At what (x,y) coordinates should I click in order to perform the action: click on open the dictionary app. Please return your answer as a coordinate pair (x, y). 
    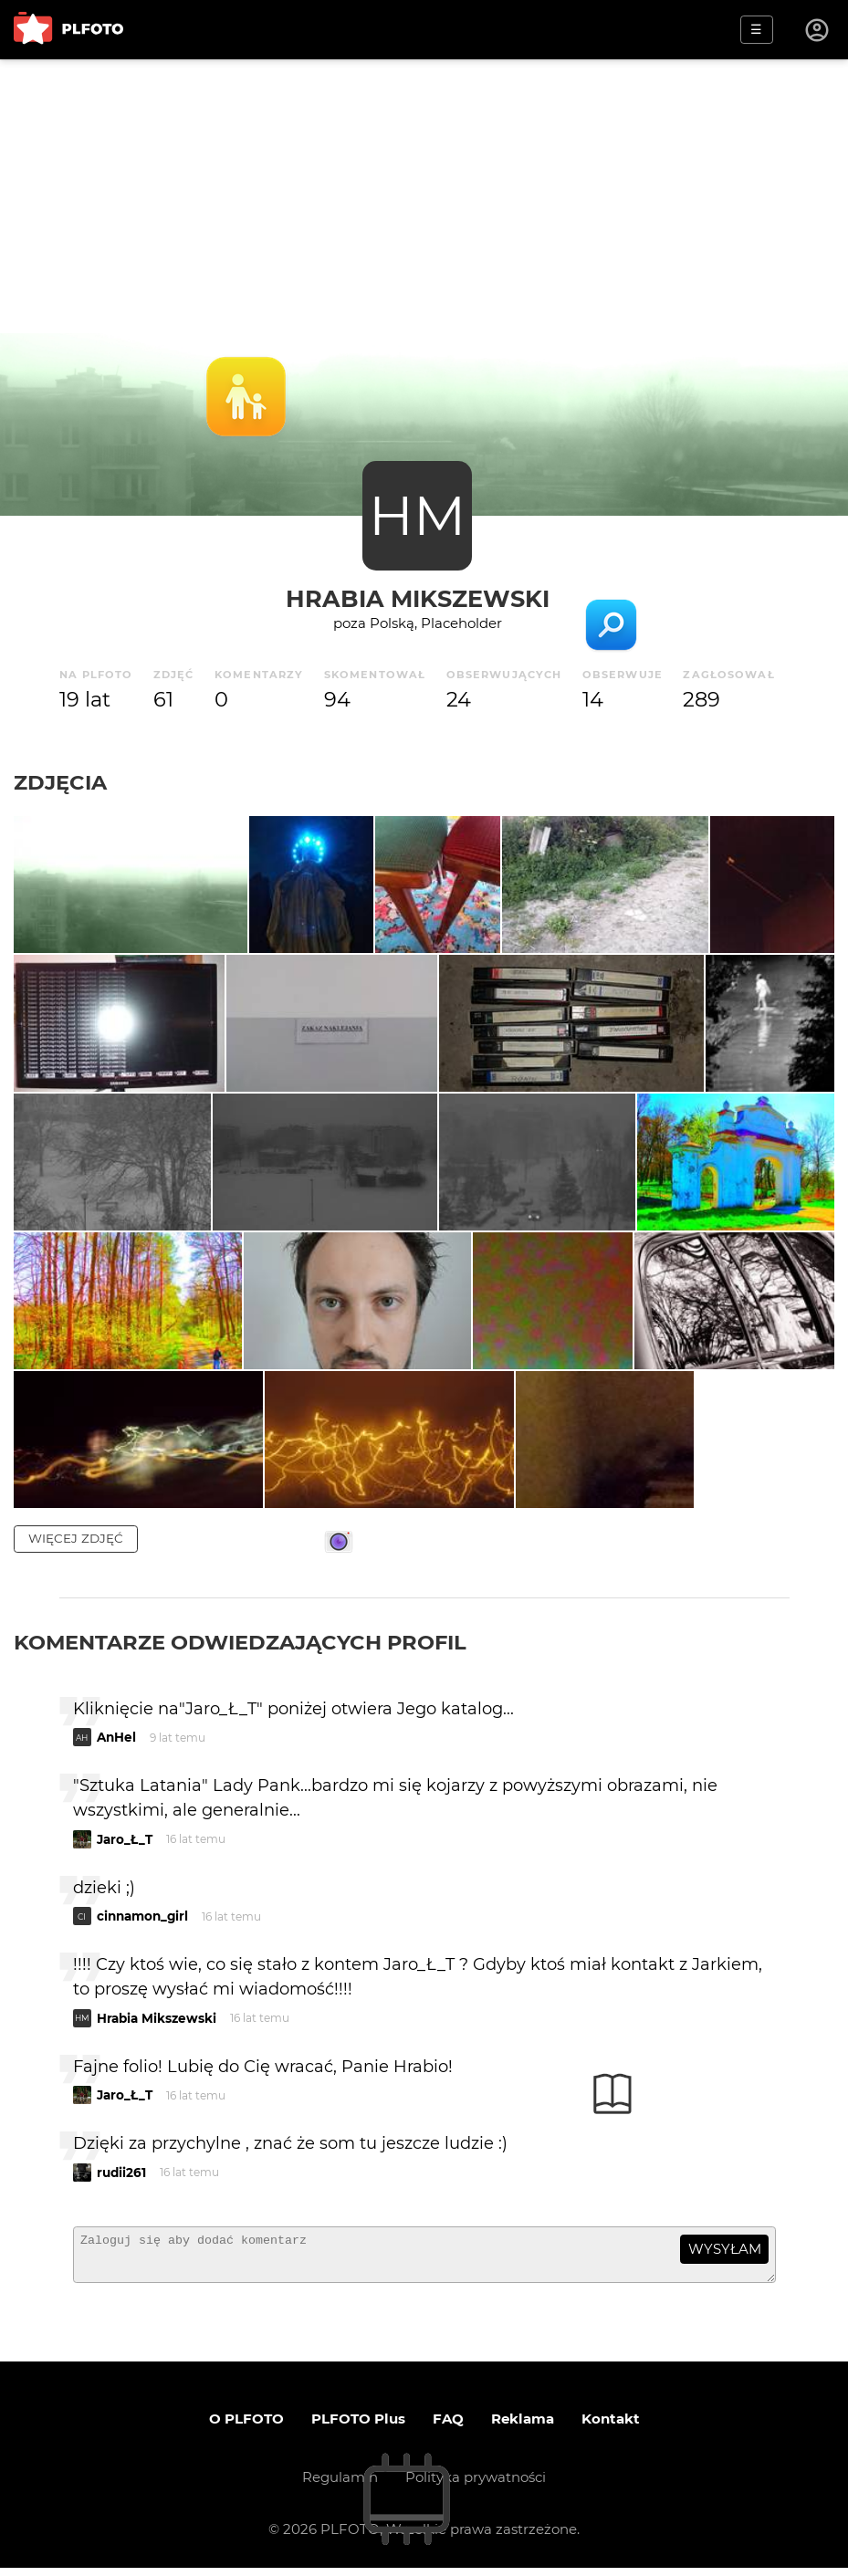
    Looking at the image, I should click on (613, 2093).